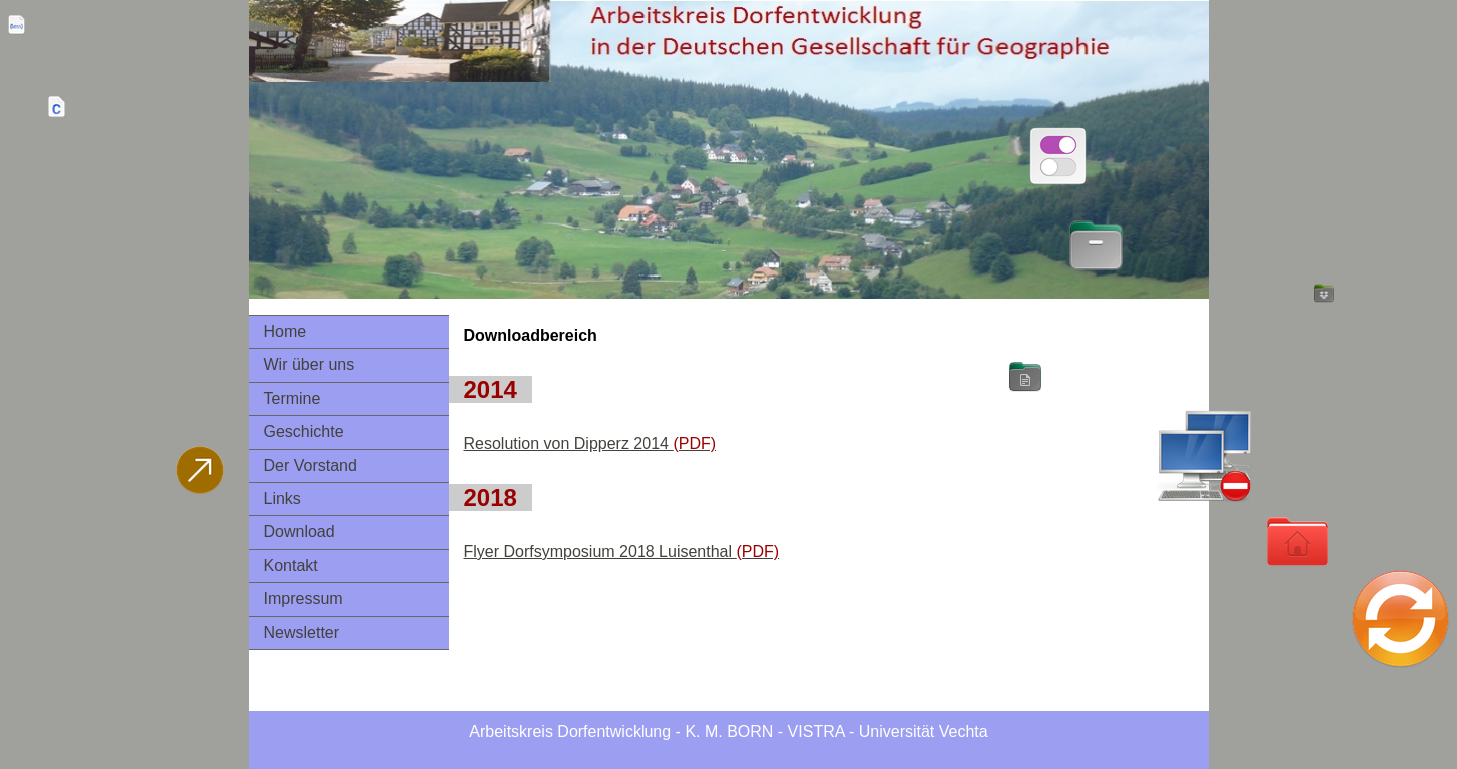  What do you see at coordinates (1204, 456) in the screenshot?
I see `indicates network connection error` at bounding box center [1204, 456].